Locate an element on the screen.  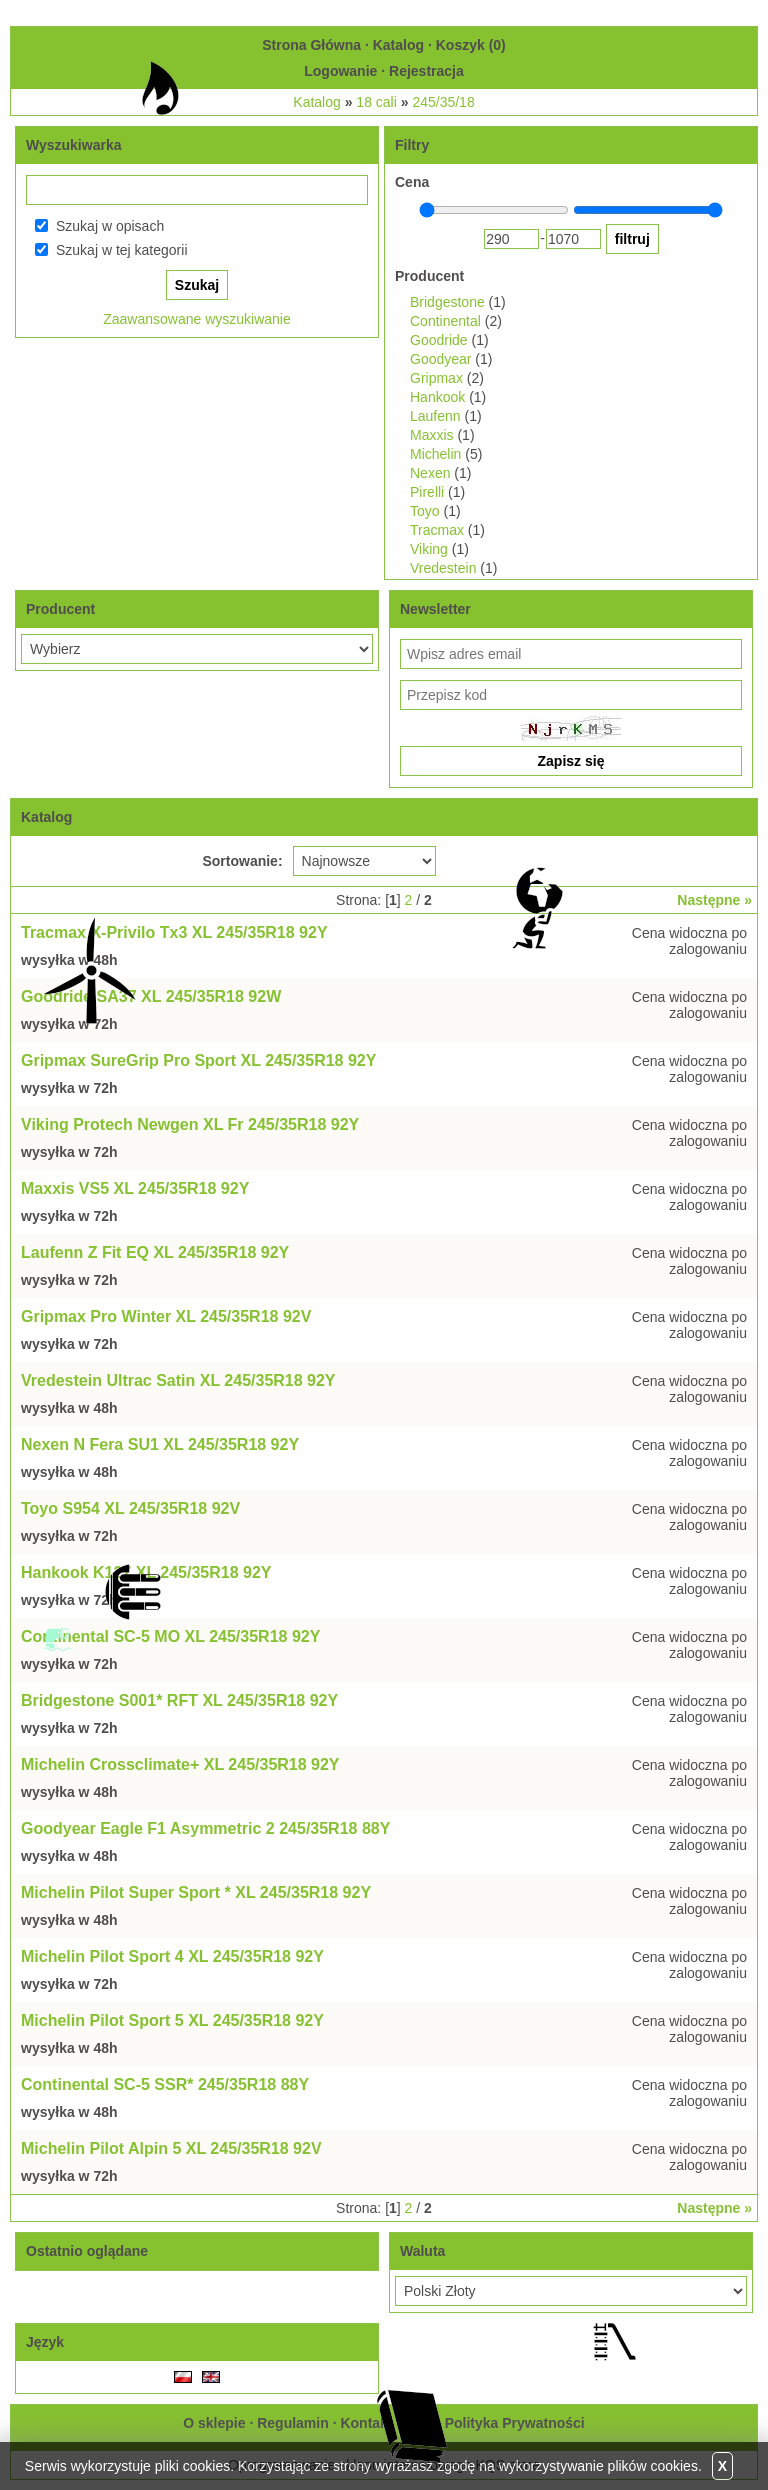
view world map or global content is located at coordinates (539, 907).